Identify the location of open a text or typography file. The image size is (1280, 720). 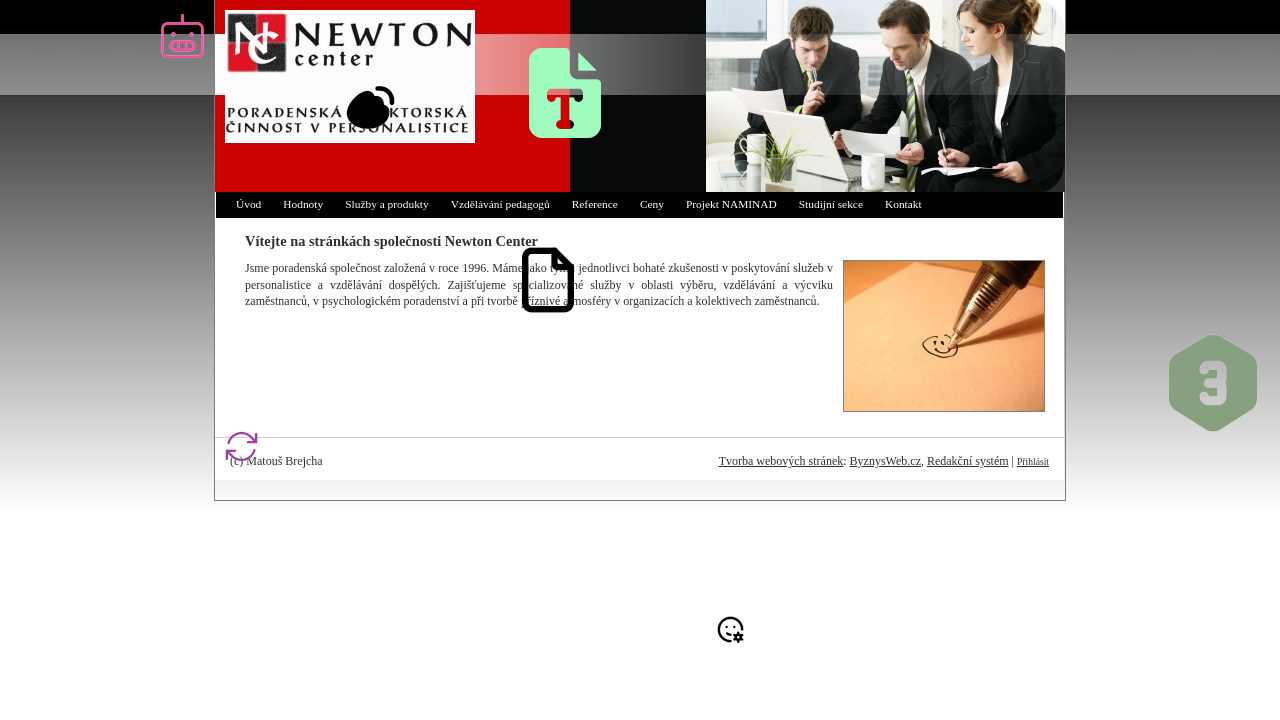
(565, 93).